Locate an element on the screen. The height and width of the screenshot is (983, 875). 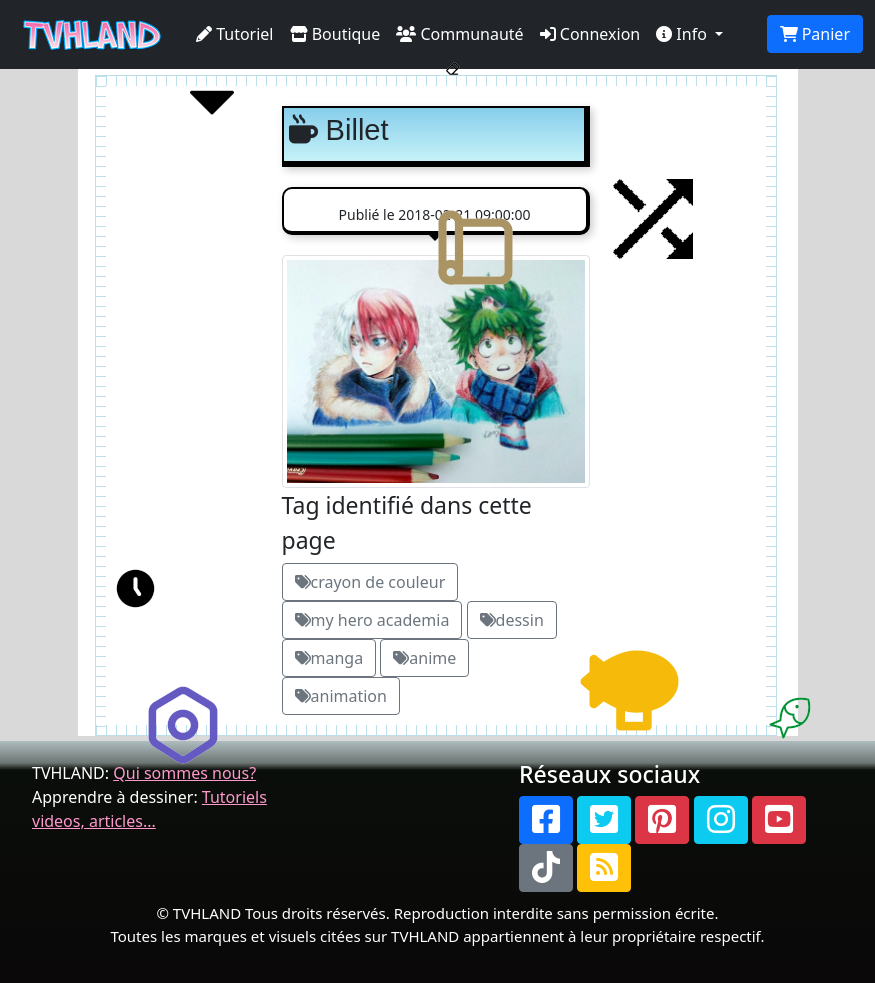
change wallpaper or background image is located at coordinates (475, 247).